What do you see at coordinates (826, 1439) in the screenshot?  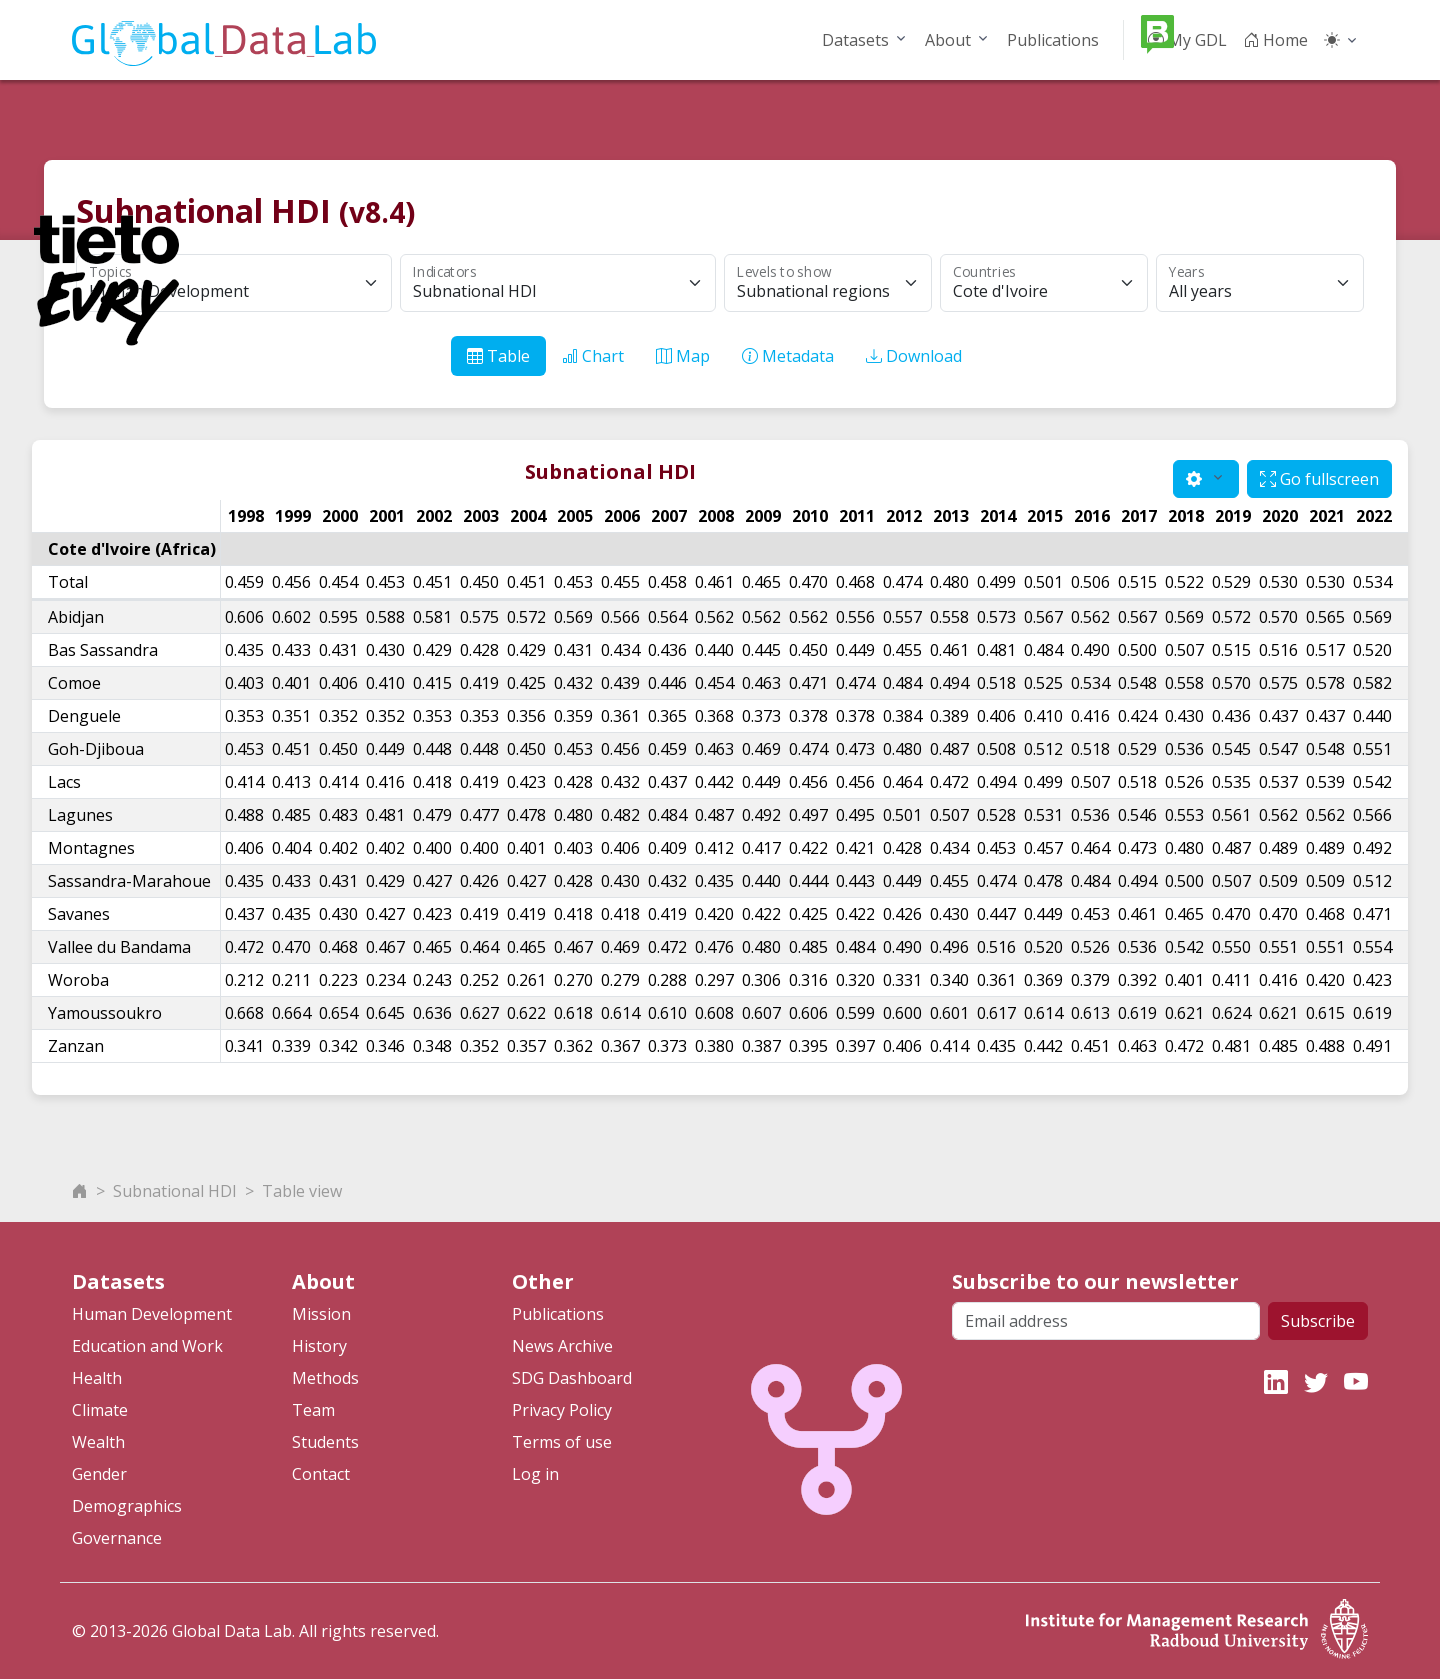 I see `fork a repository` at bounding box center [826, 1439].